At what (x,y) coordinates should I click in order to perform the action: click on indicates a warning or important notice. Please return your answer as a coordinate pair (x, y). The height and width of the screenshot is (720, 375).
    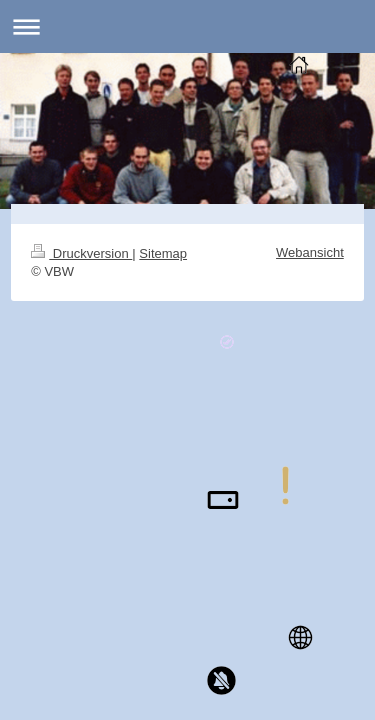
    Looking at the image, I should click on (285, 485).